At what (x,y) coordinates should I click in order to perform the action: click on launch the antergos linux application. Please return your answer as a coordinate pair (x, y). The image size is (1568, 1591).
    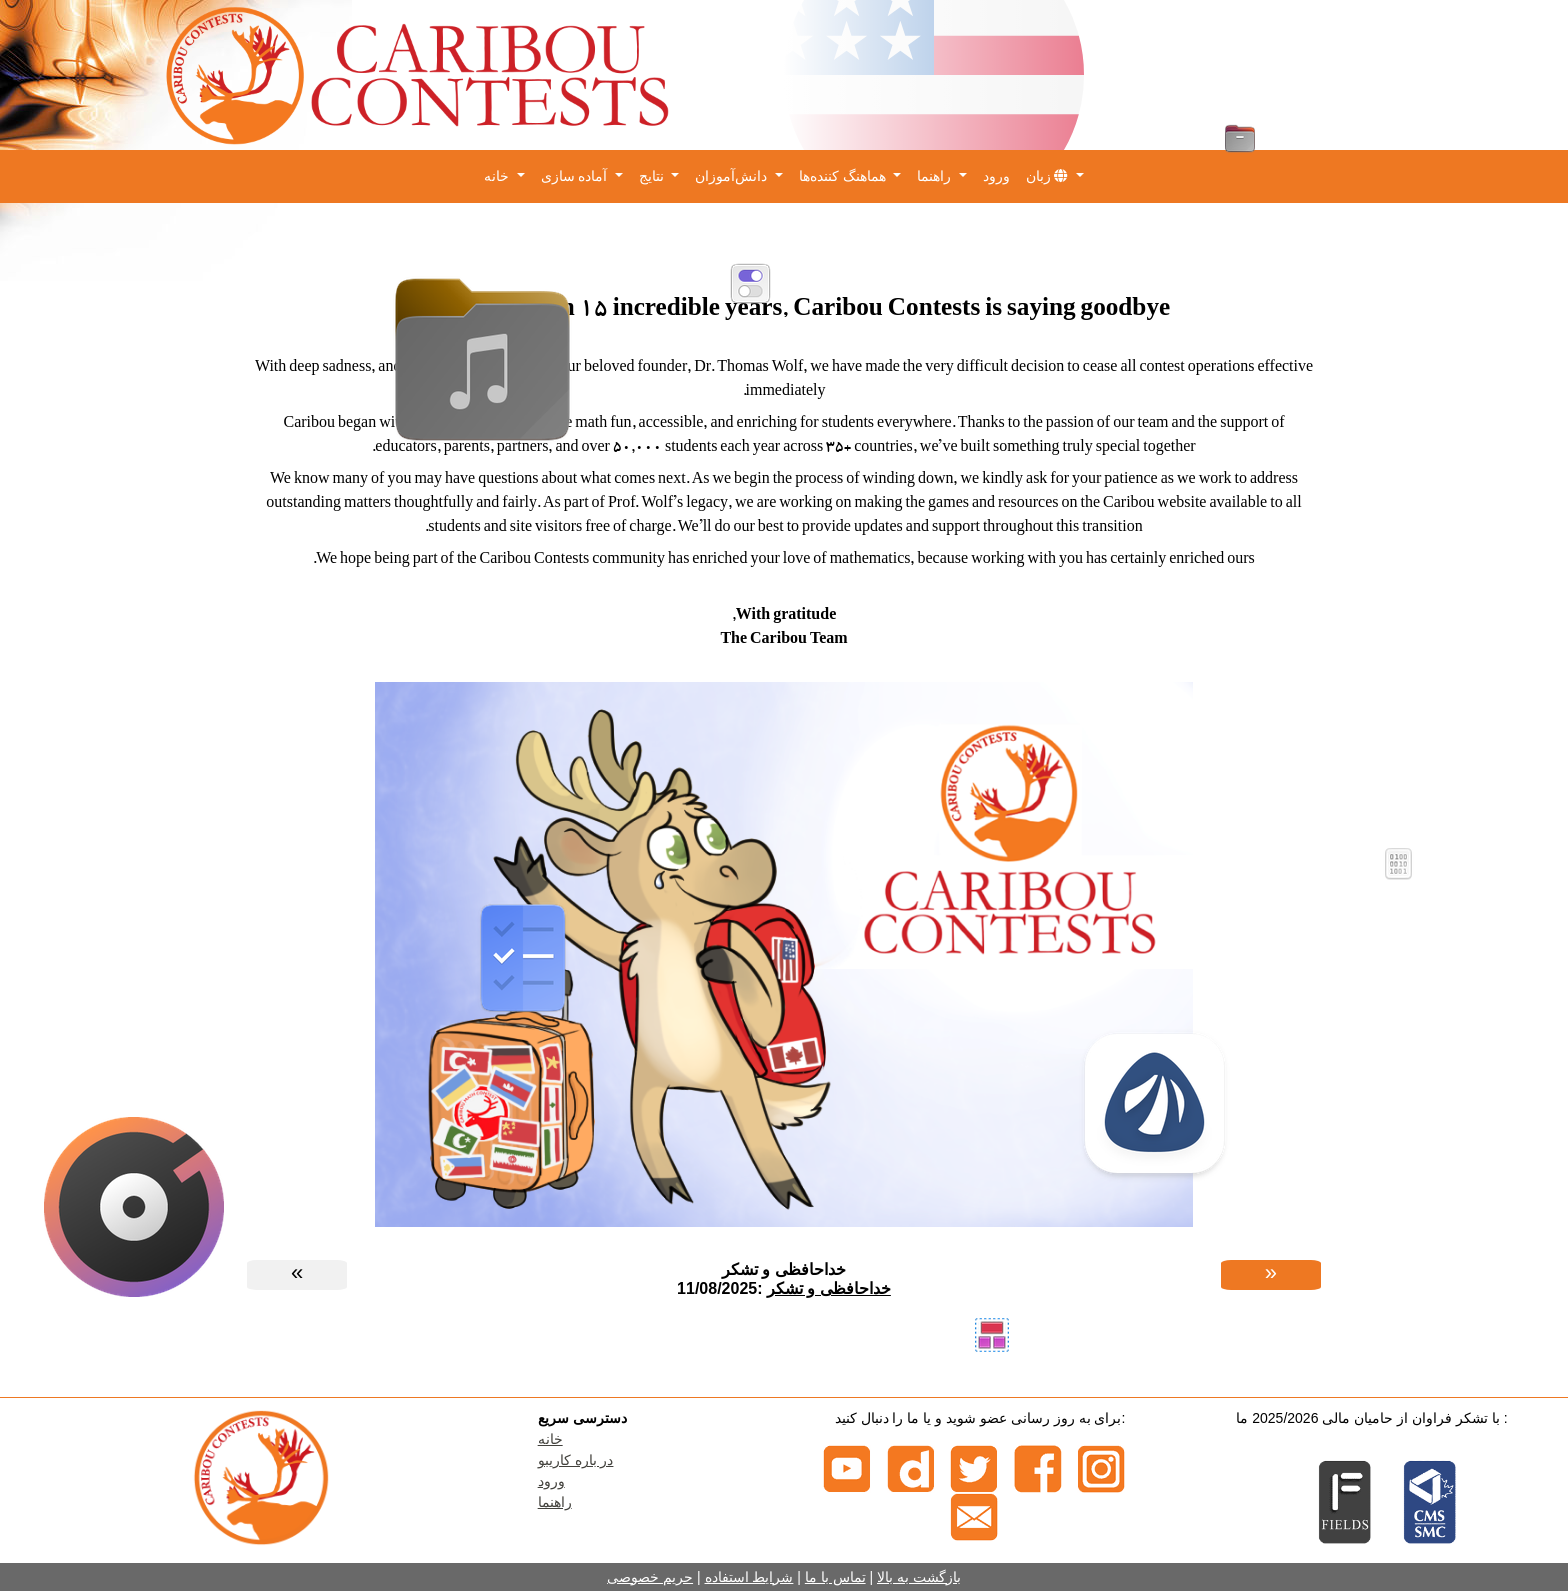
    Looking at the image, I should click on (1154, 1103).